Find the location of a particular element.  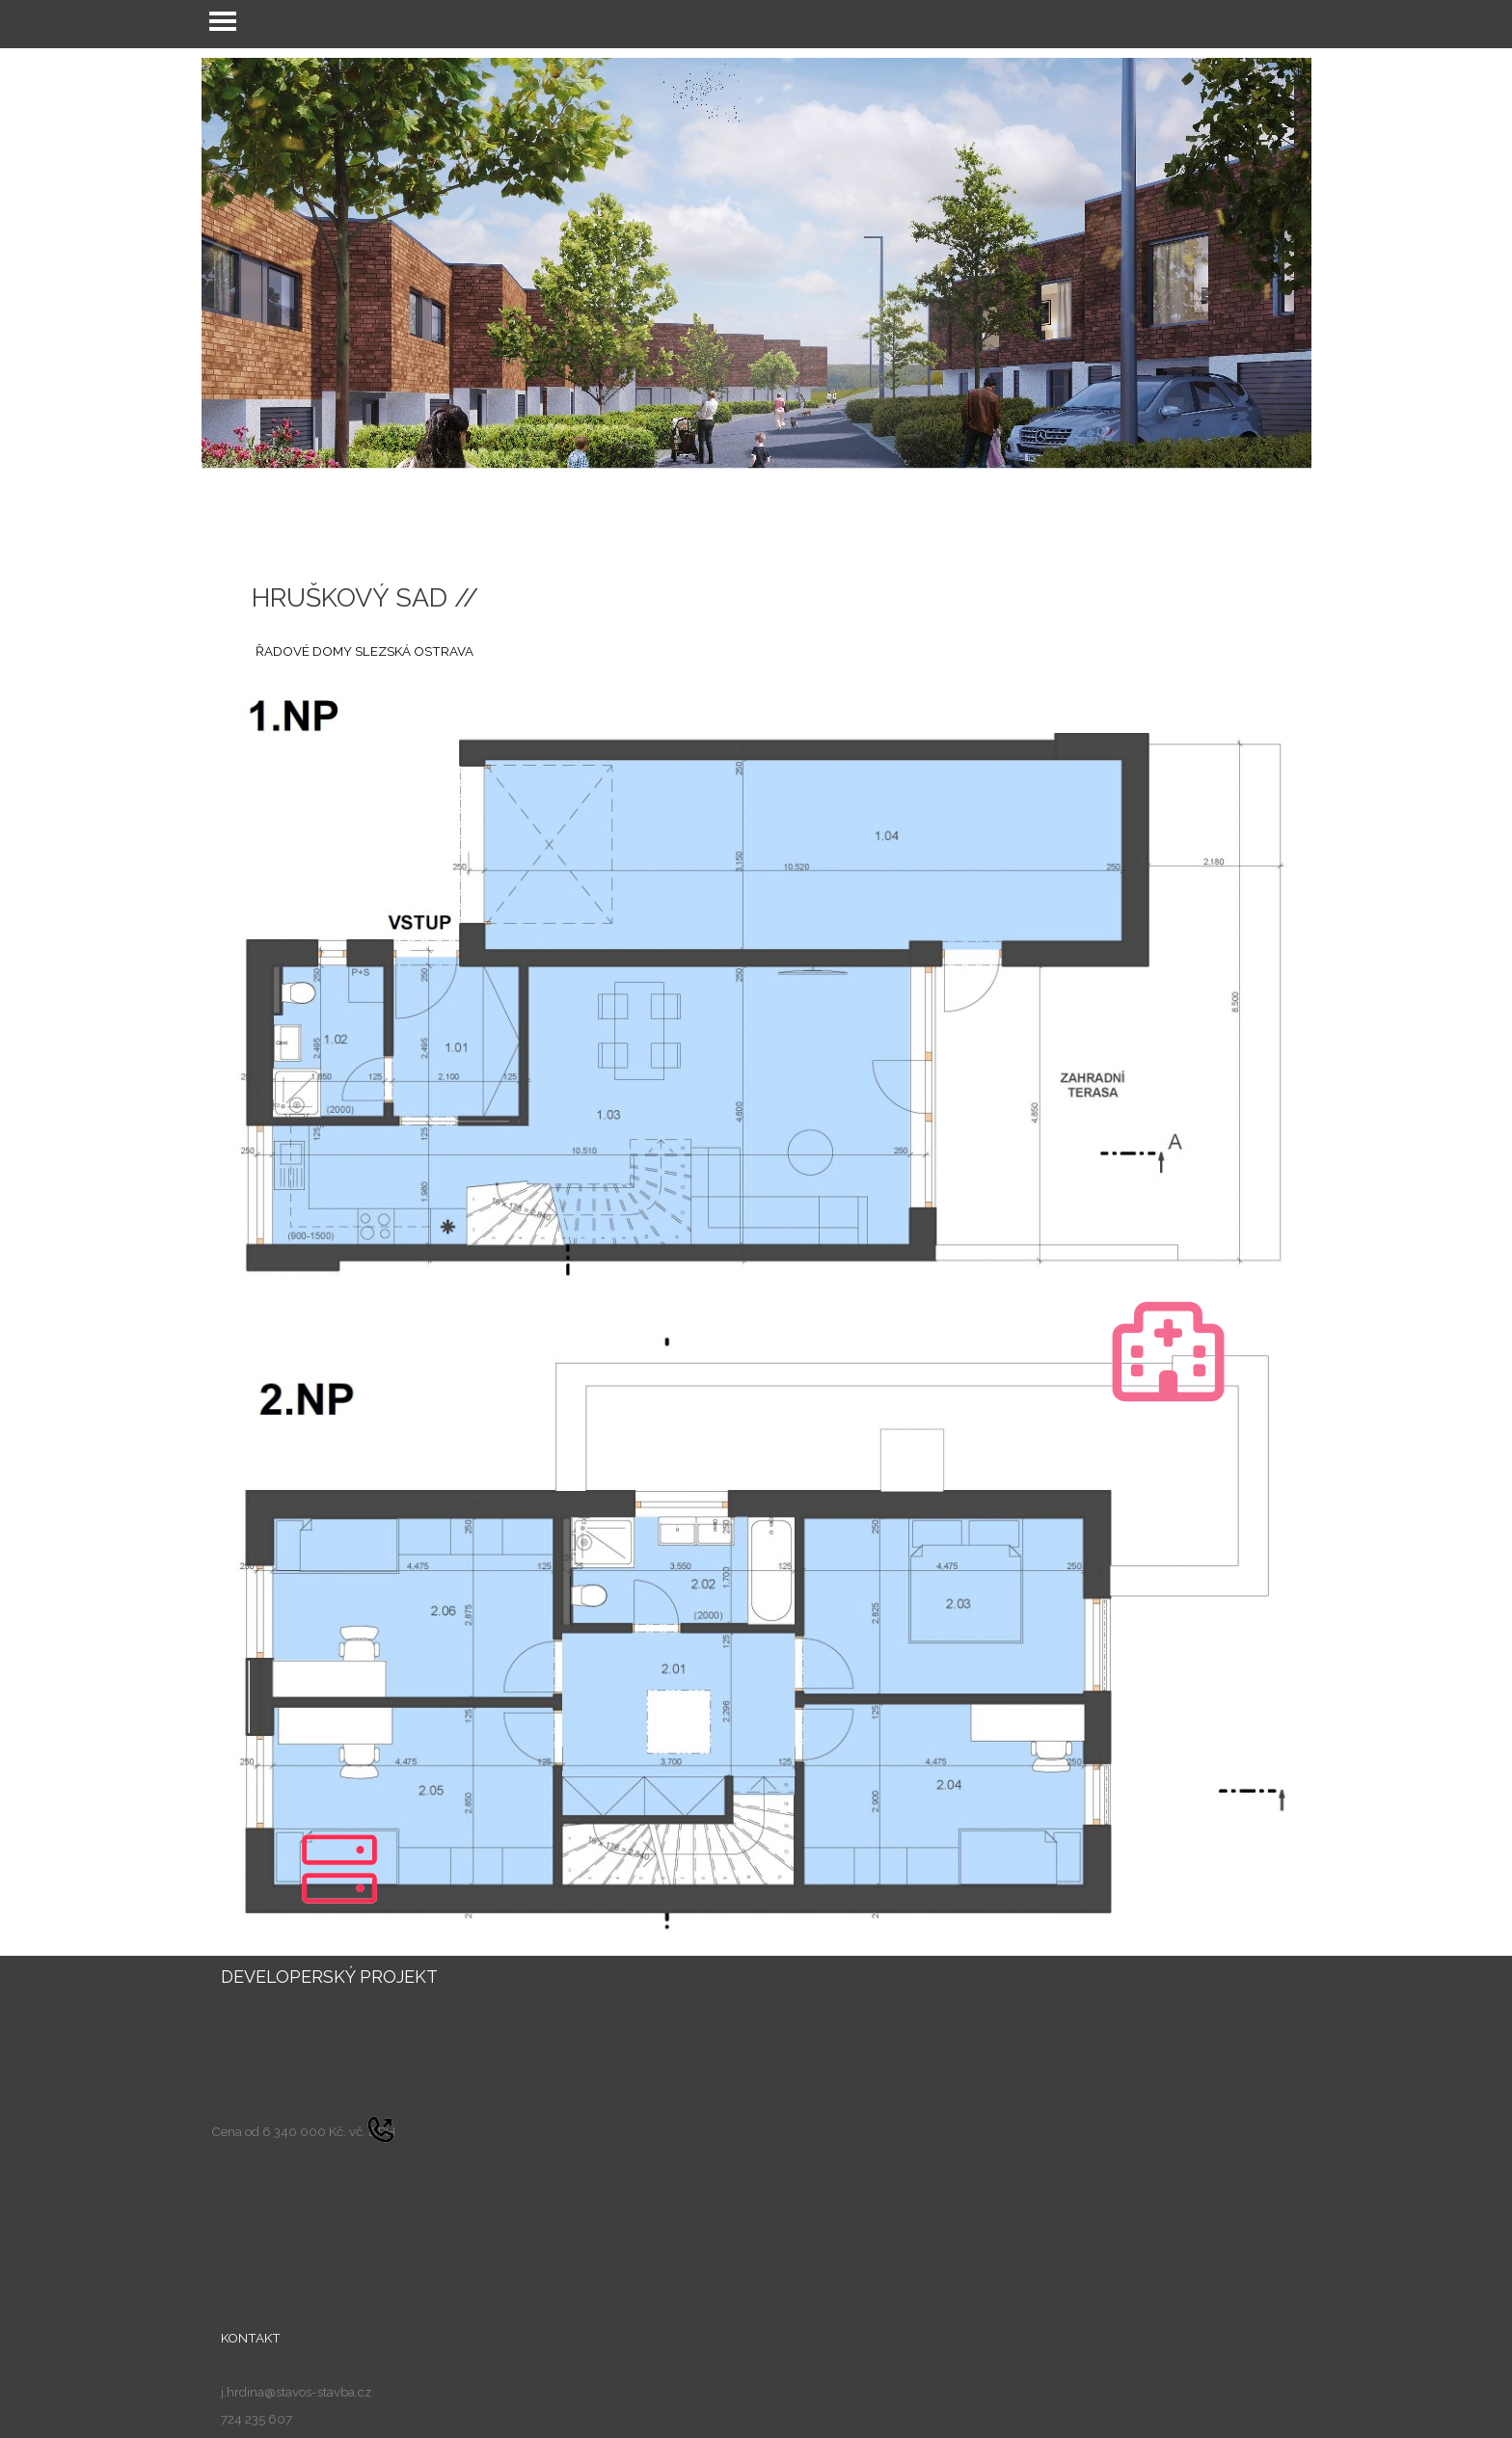

view nearby hospitals or medical facilities is located at coordinates (1168, 1351).